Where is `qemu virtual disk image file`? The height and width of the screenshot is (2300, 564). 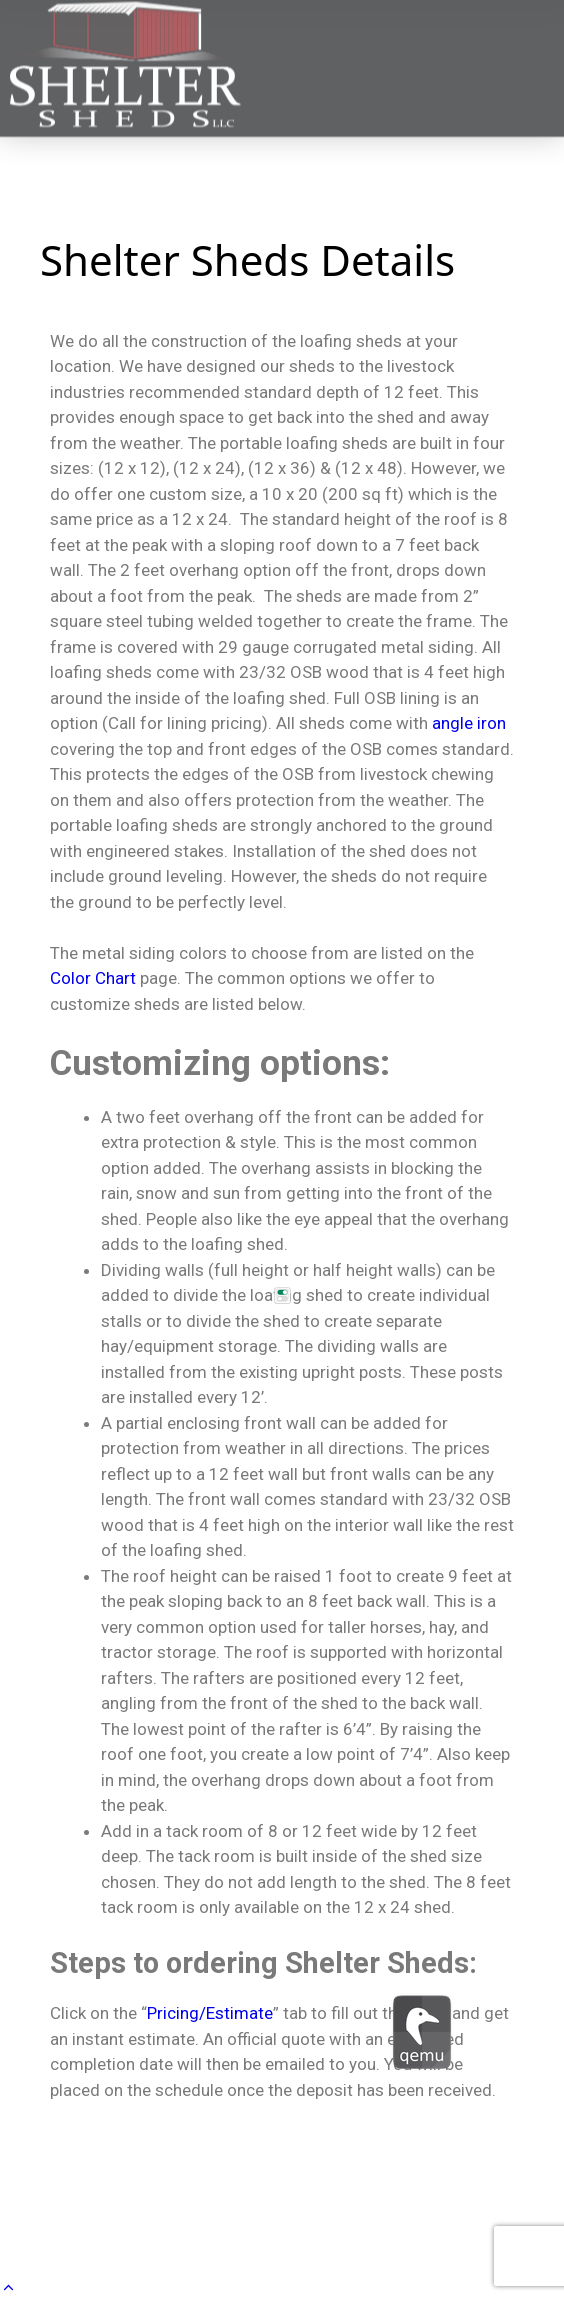
qemu virtual disk image file is located at coordinates (422, 2032).